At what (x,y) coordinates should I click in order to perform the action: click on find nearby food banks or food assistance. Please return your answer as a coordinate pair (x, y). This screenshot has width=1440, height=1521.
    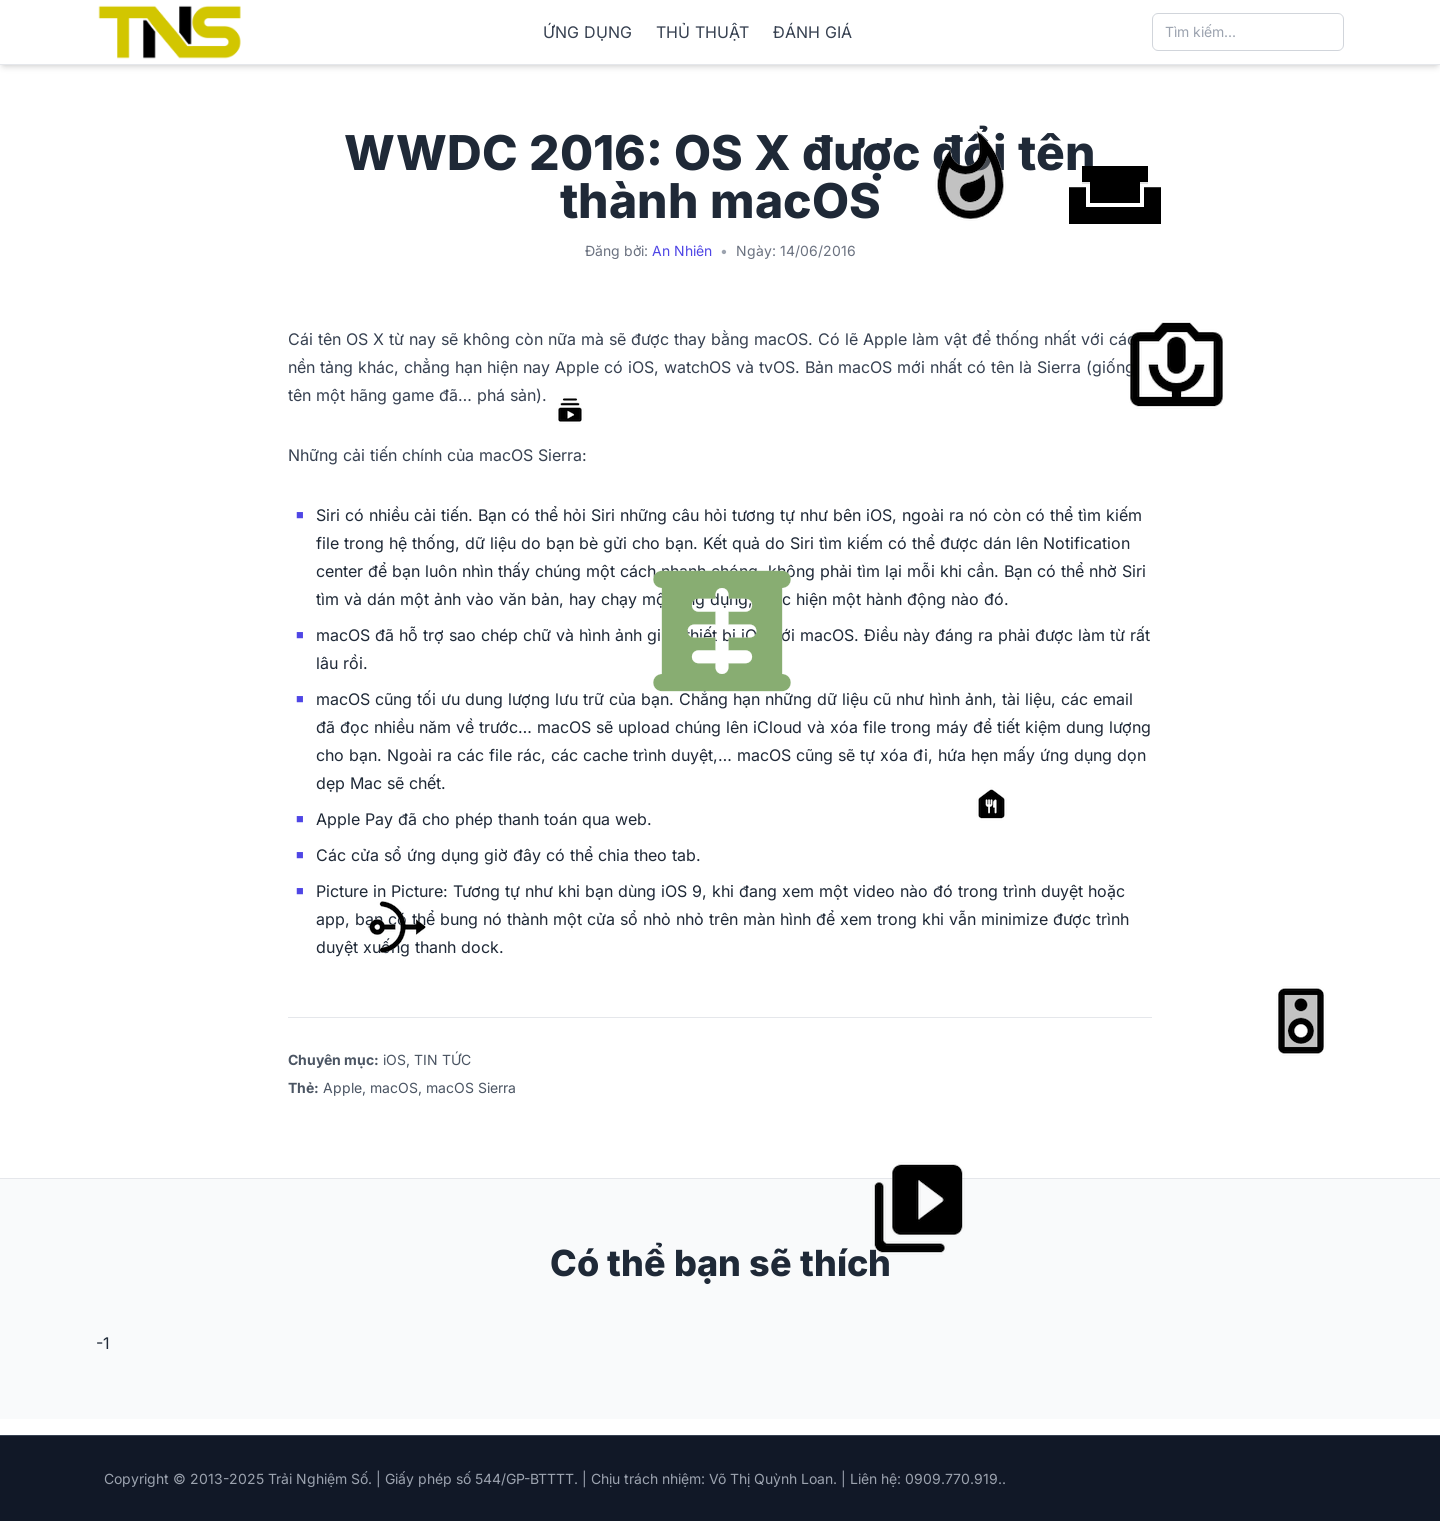
    Looking at the image, I should click on (991, 803).